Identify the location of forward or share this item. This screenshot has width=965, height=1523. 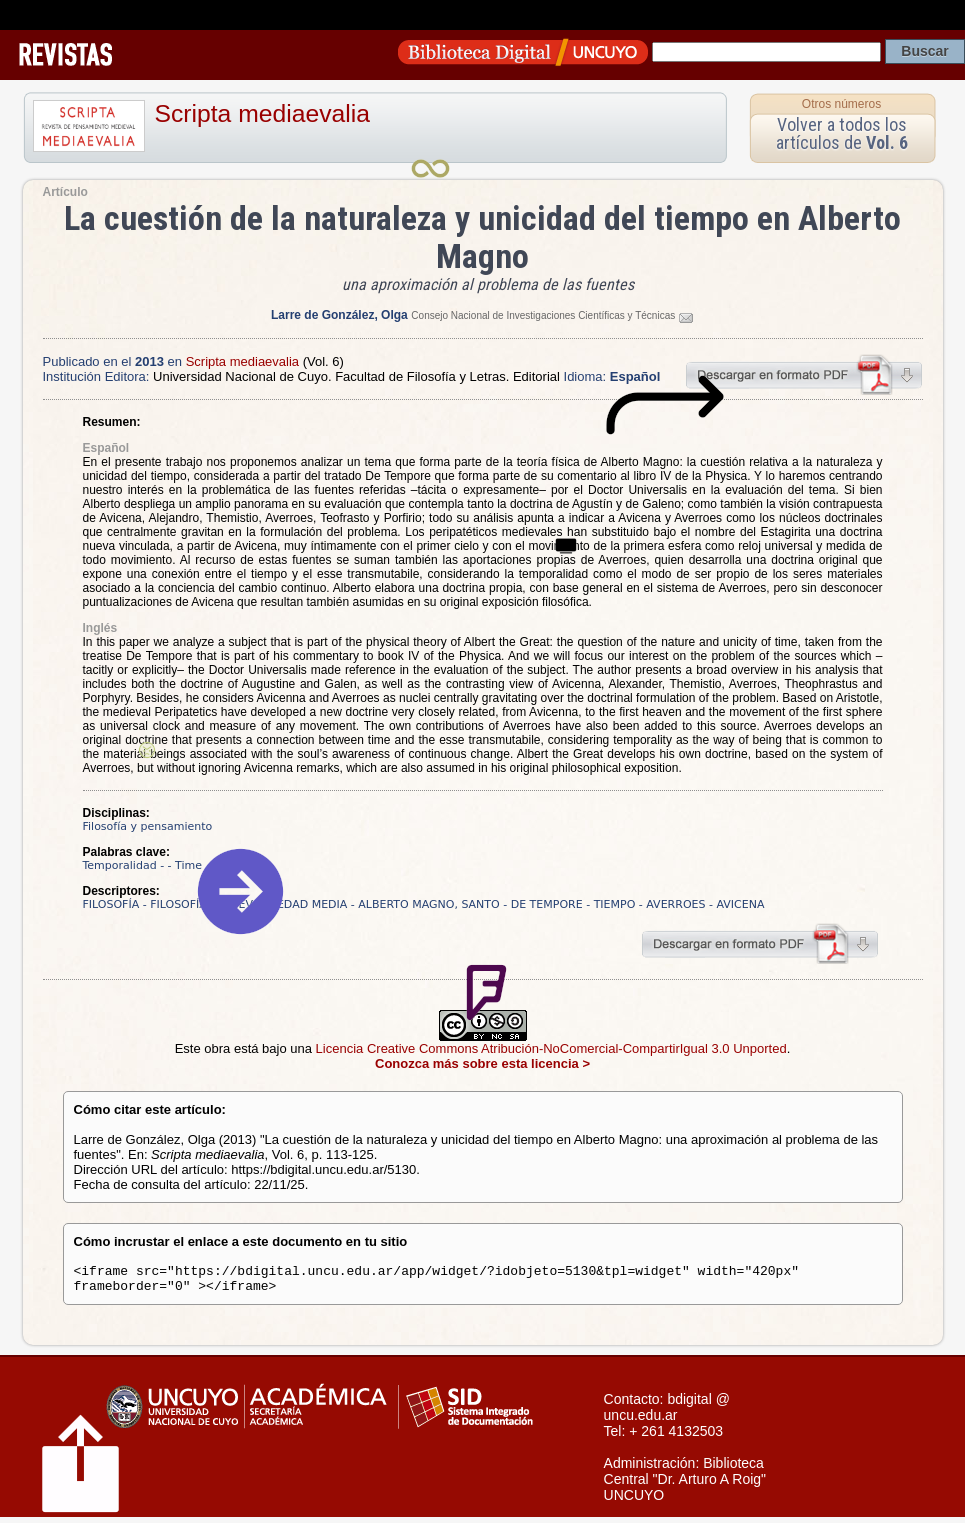
(665, 405).